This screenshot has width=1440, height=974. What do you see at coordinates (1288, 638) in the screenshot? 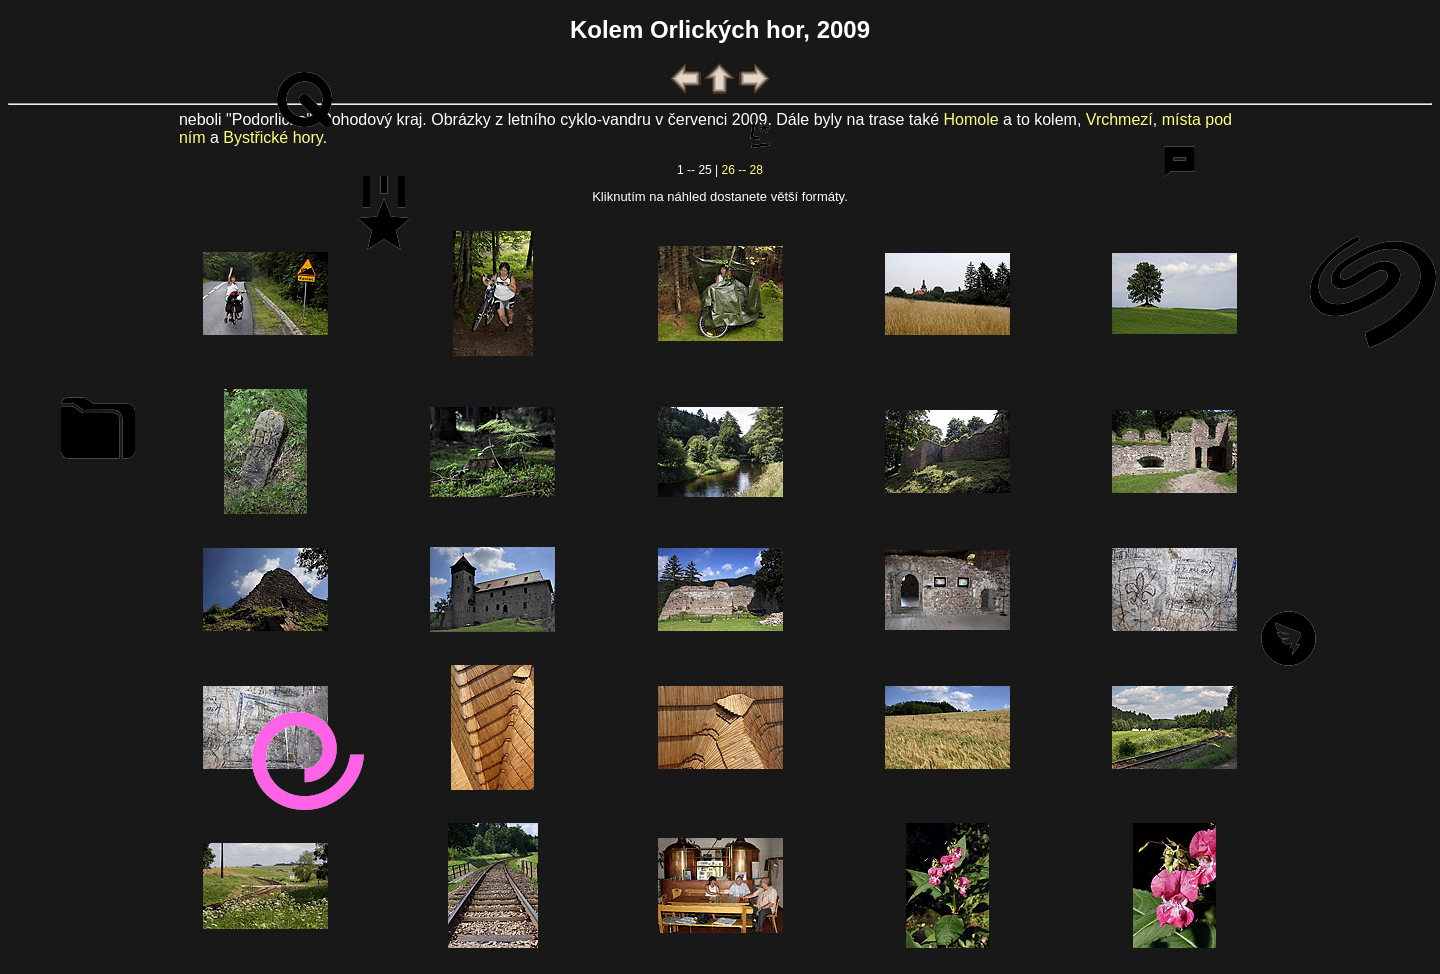
I see `open DingTalk messaging app` at bounding box center [1288, 638].